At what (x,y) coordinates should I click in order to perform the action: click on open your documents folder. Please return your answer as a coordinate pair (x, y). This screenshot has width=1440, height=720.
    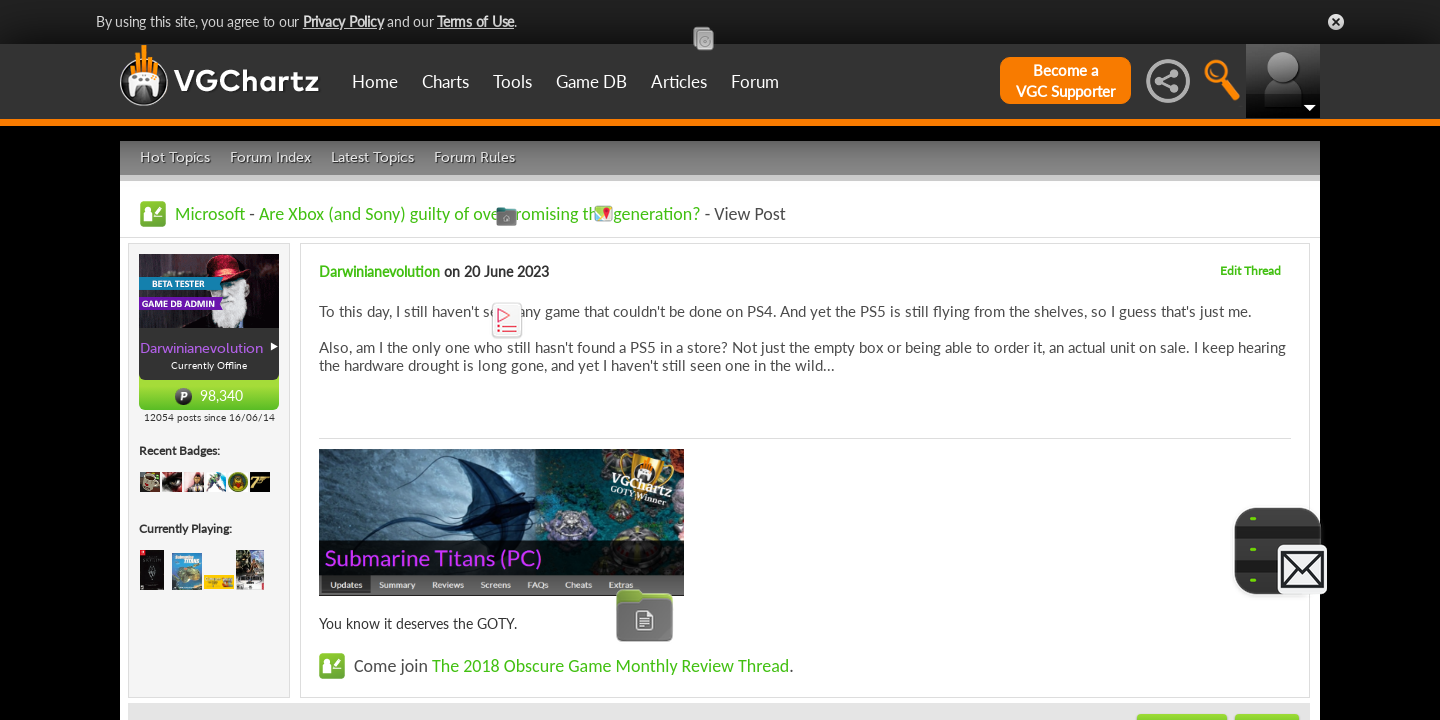
    Looking at the image, I should click on (644, 615).